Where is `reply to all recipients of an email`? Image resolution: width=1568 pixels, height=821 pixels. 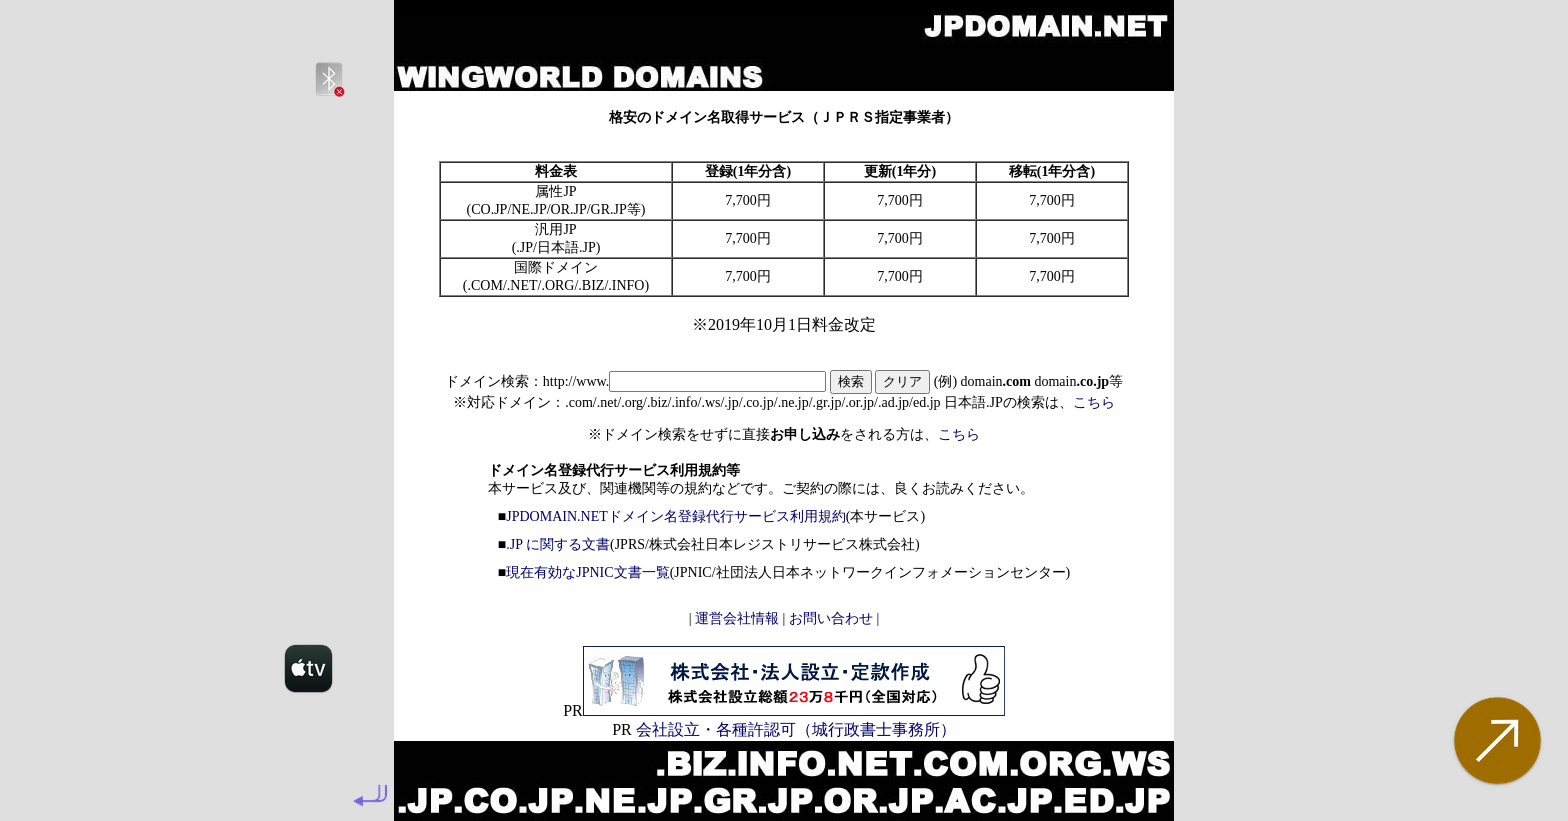
reply to all recipients of an email is located at coordinates (369, 793).